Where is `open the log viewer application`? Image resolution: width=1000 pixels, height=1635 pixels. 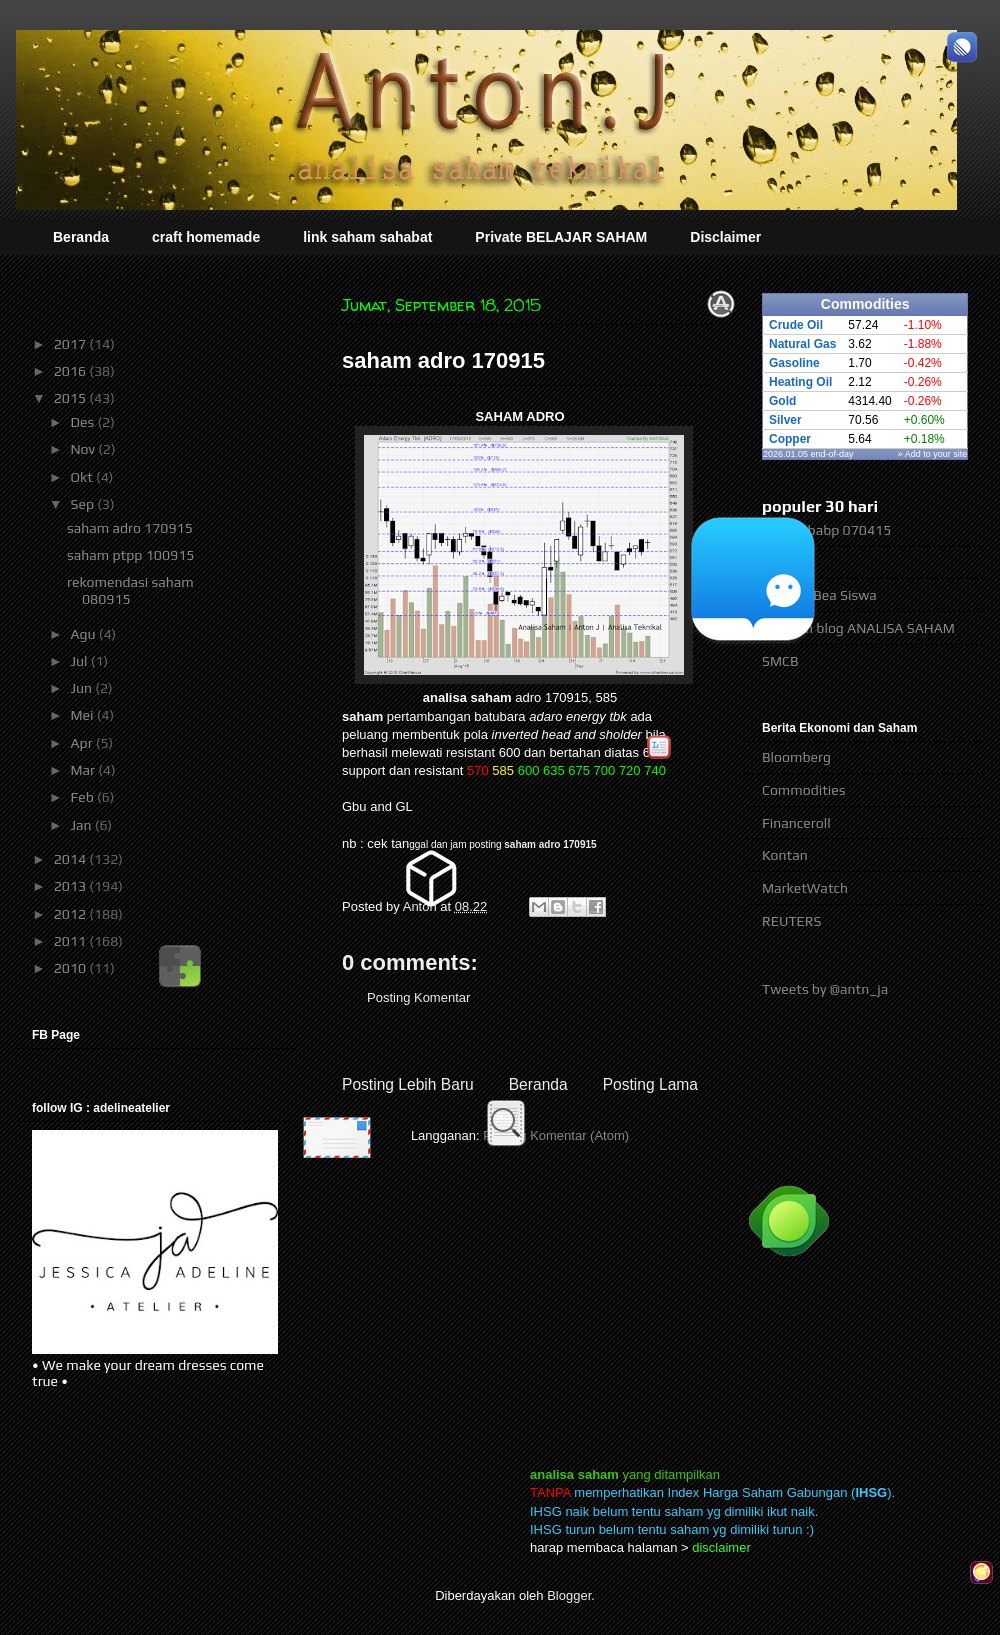
open the log viewer application is located at coordinates (506, 1123).